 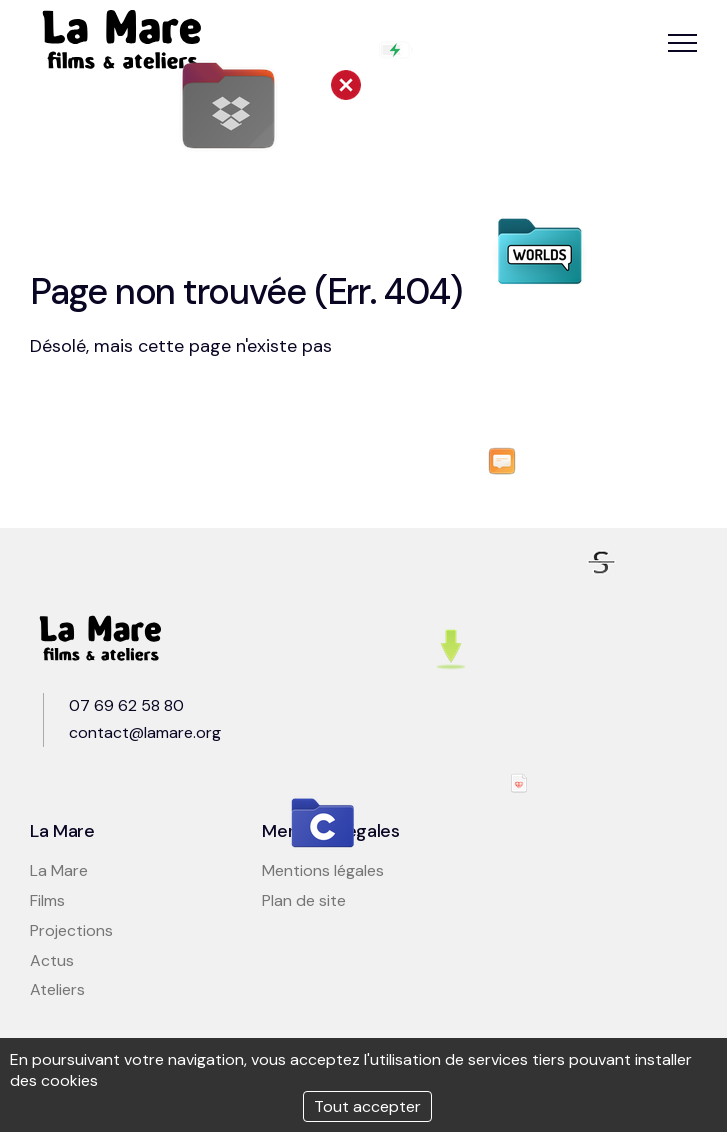 I want to click on close the current dialog or modal window, so click(x=346, y=85).